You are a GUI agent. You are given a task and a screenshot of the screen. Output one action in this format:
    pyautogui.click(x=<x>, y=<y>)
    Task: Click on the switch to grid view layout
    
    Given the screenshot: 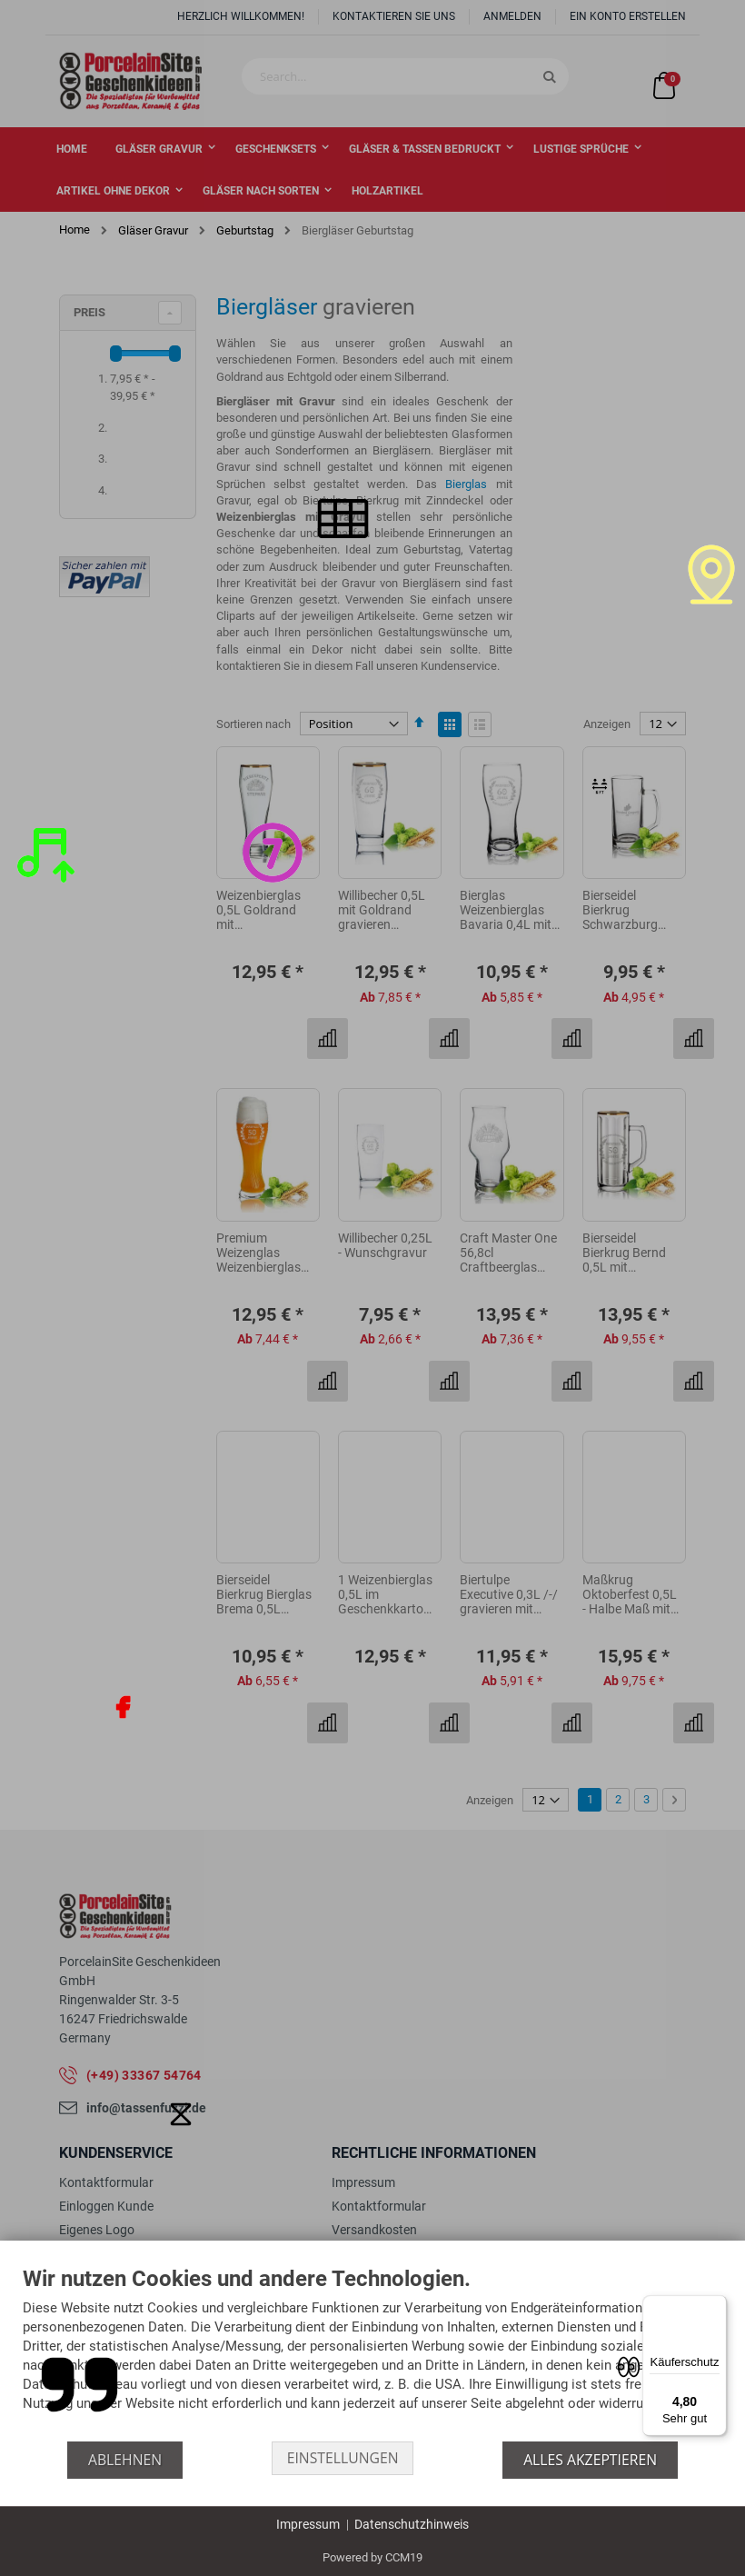 What is the action you would take?
    pyautogui.click(x=343, y=518)
    